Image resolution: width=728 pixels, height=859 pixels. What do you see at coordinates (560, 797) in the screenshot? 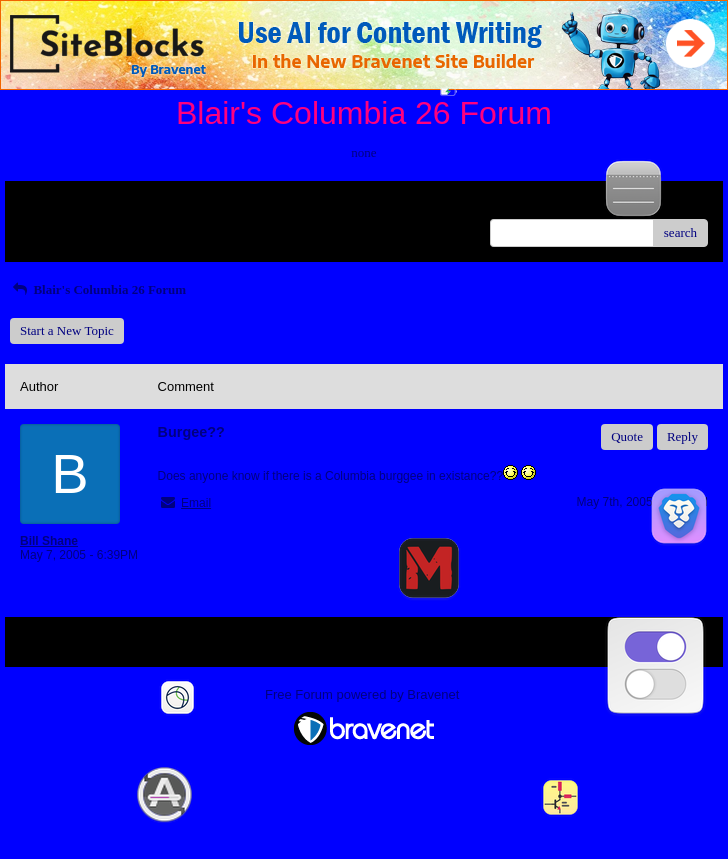
I see `open eeschema schematic editor` at bounding box center [560, 797].